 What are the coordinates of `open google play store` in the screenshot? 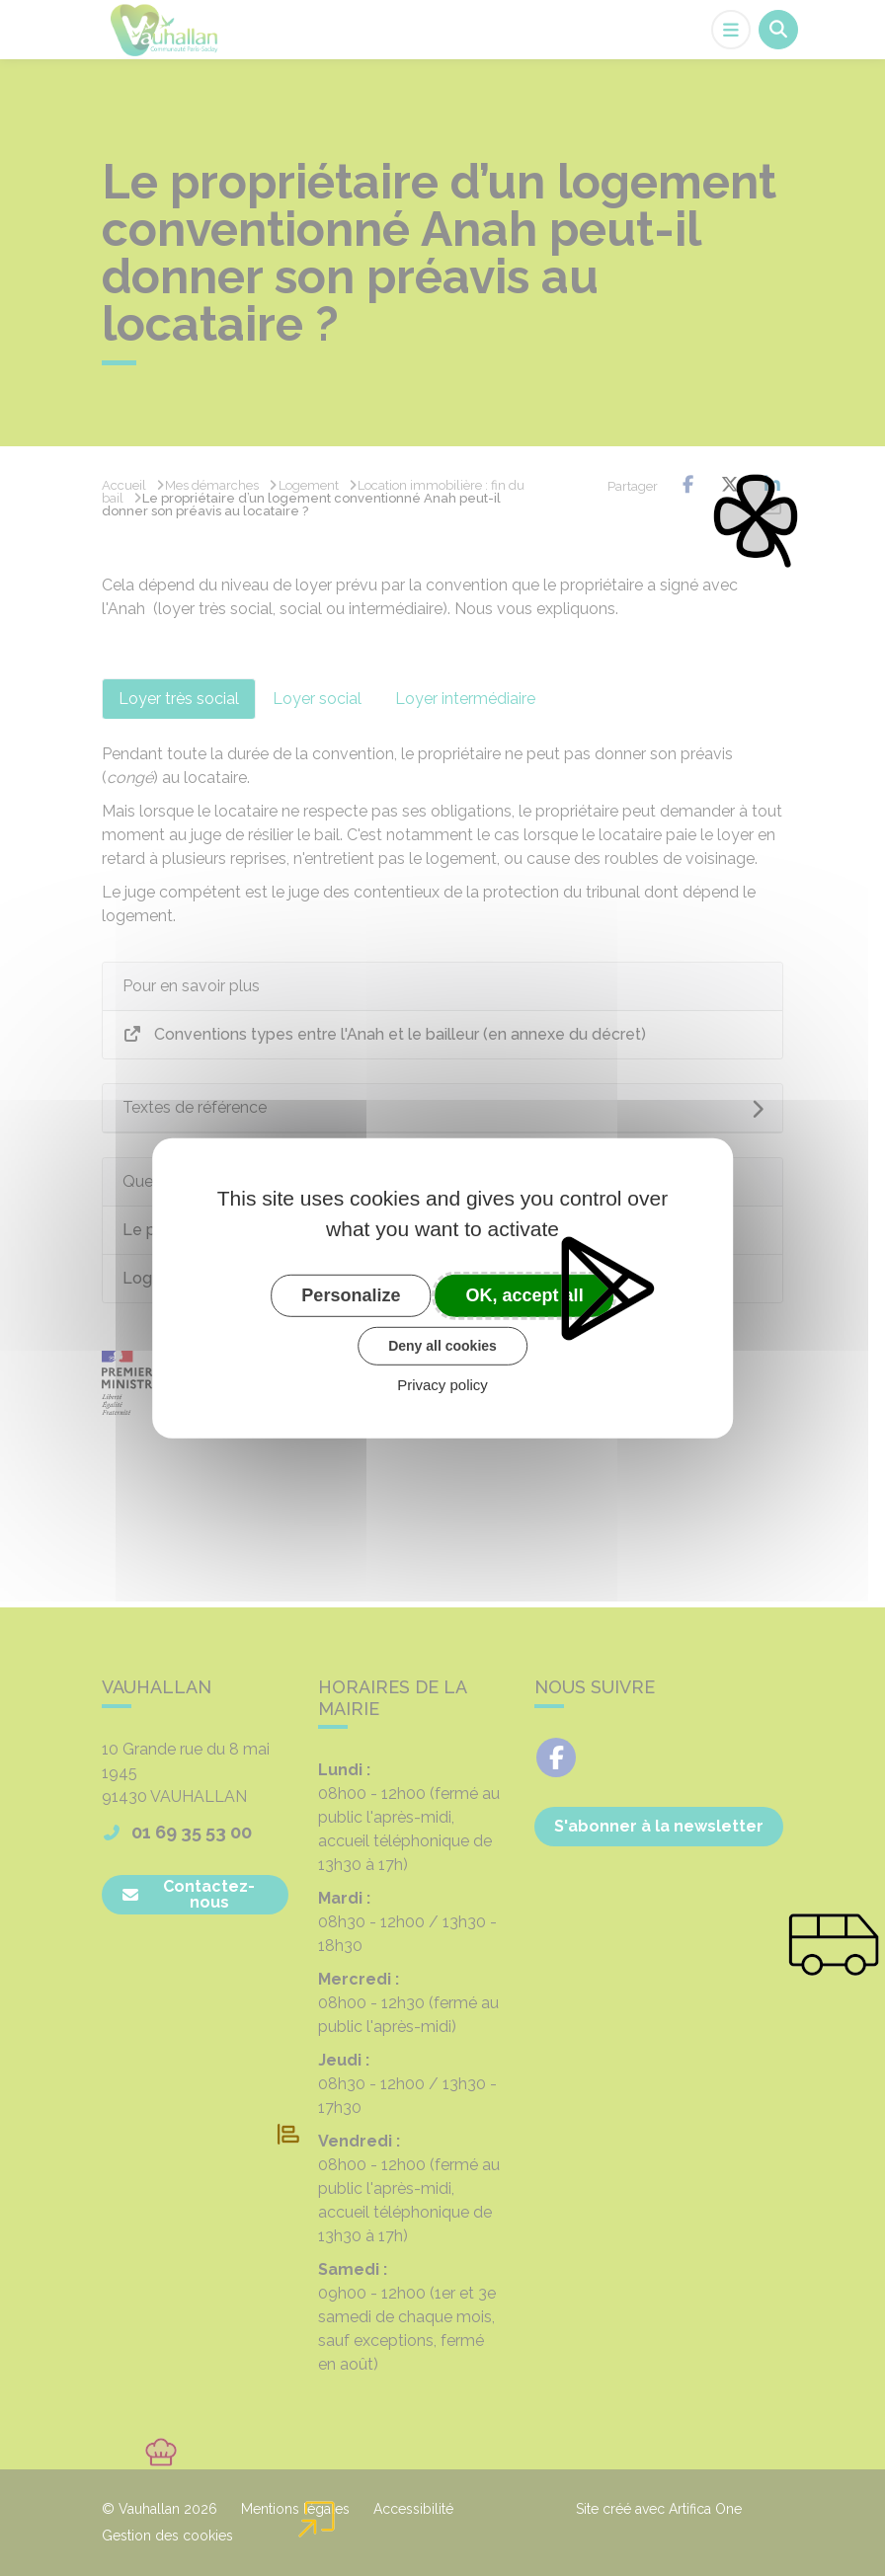 It's located at (599, 1288).